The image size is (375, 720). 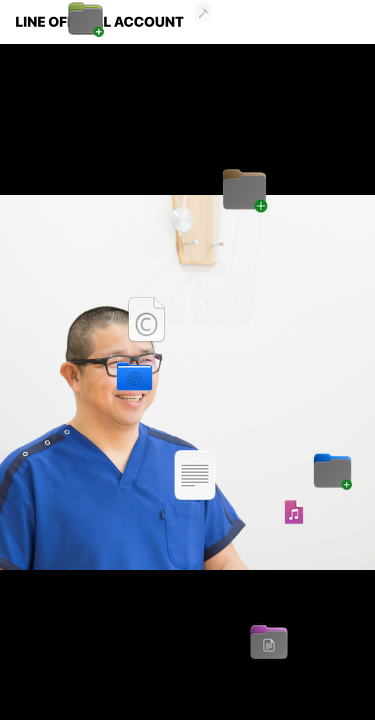 What do you see at coordinates (203, 11) in the screenshot?
I see `cmake build configuration file` at bounding box center [203, 11].